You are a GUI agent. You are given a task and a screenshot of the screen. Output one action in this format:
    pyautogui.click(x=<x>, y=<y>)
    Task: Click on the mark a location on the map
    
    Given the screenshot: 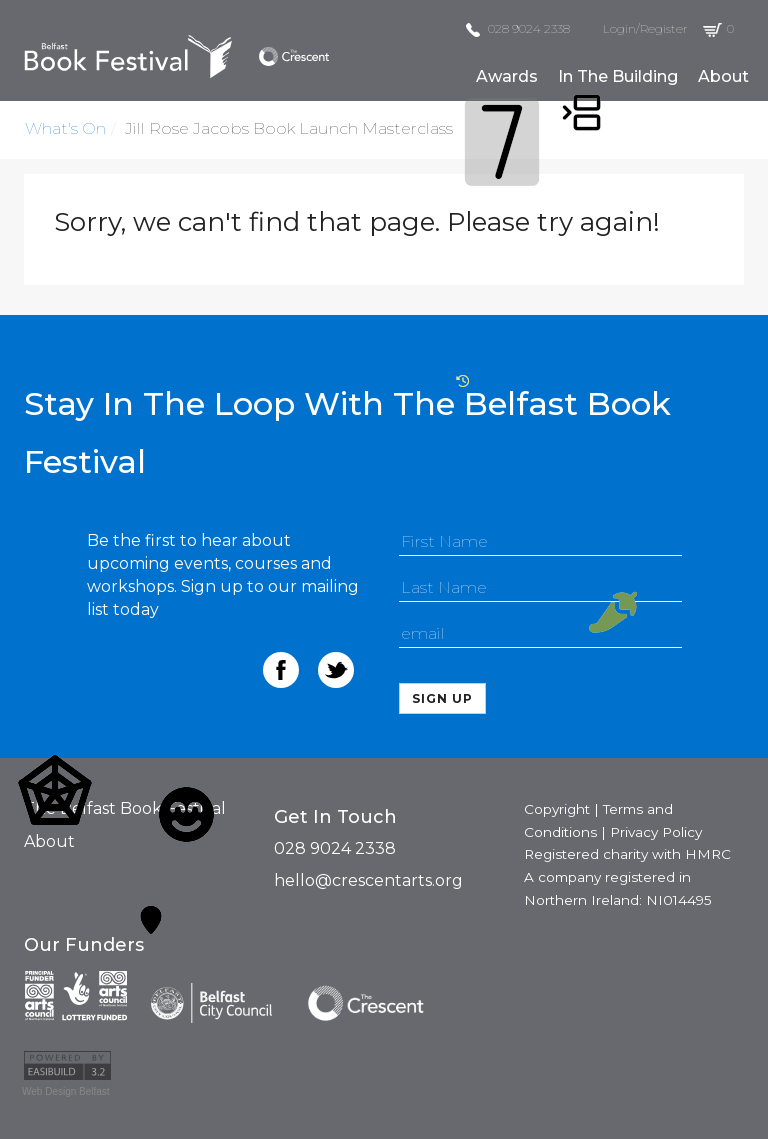 What is the action you would take?
    pyautogui.click(x=151, y=920)
    